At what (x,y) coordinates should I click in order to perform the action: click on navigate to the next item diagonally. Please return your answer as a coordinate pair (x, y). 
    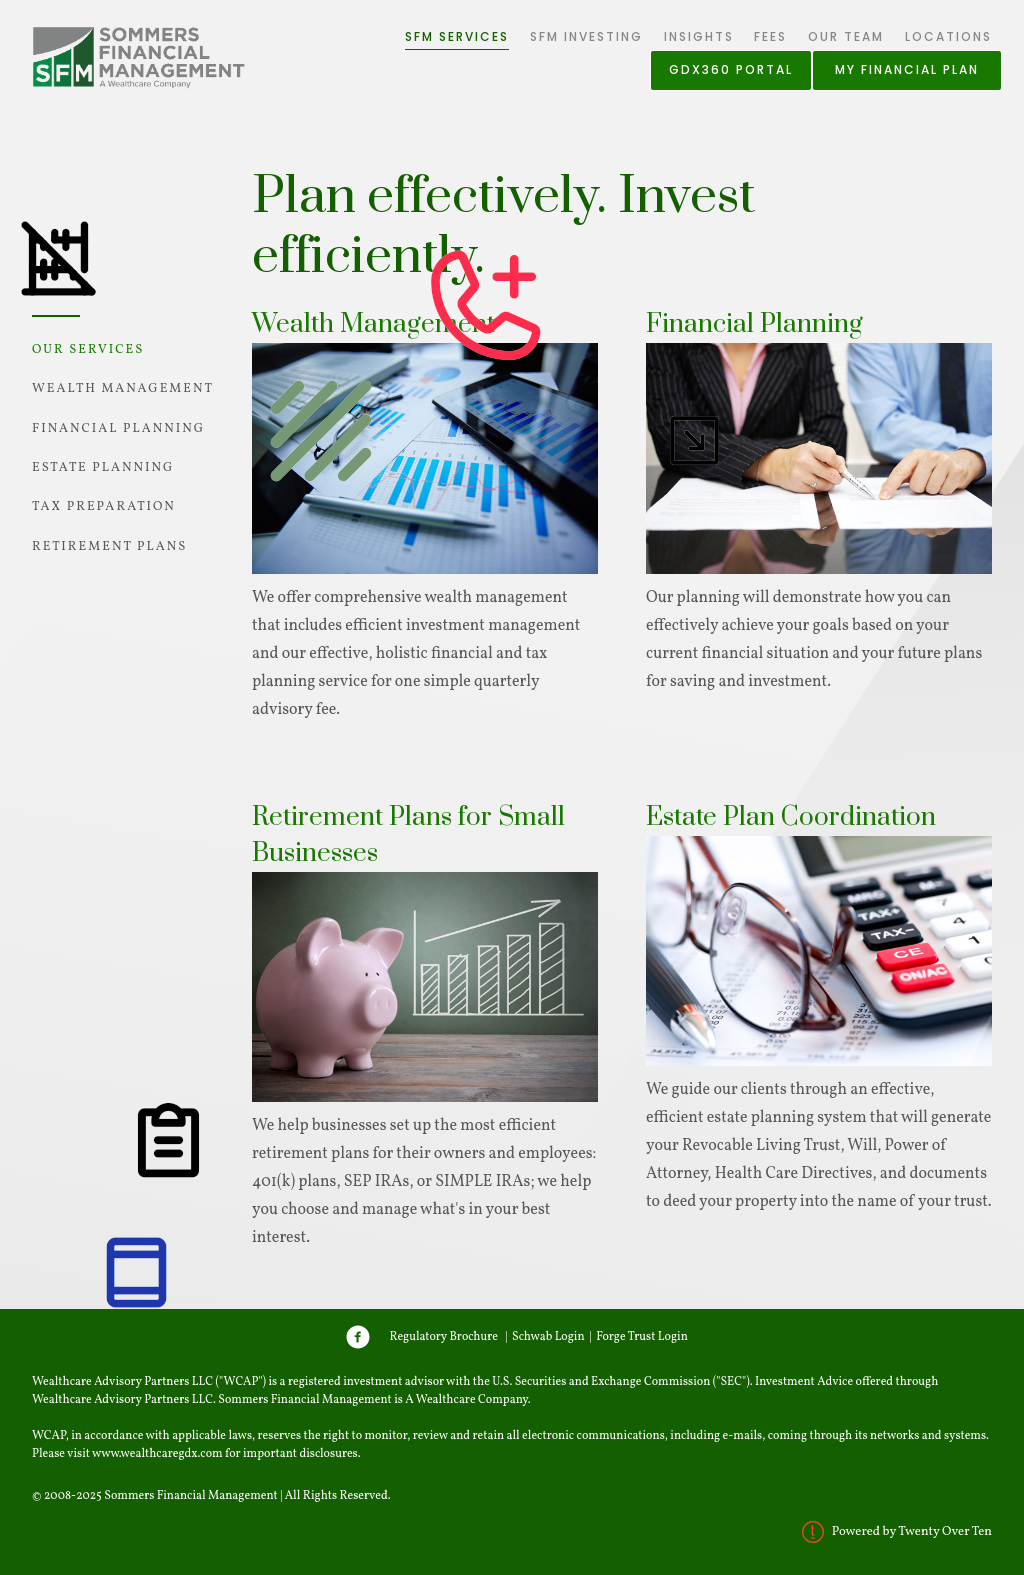
    Looking at the image, I should click on (694, 440).